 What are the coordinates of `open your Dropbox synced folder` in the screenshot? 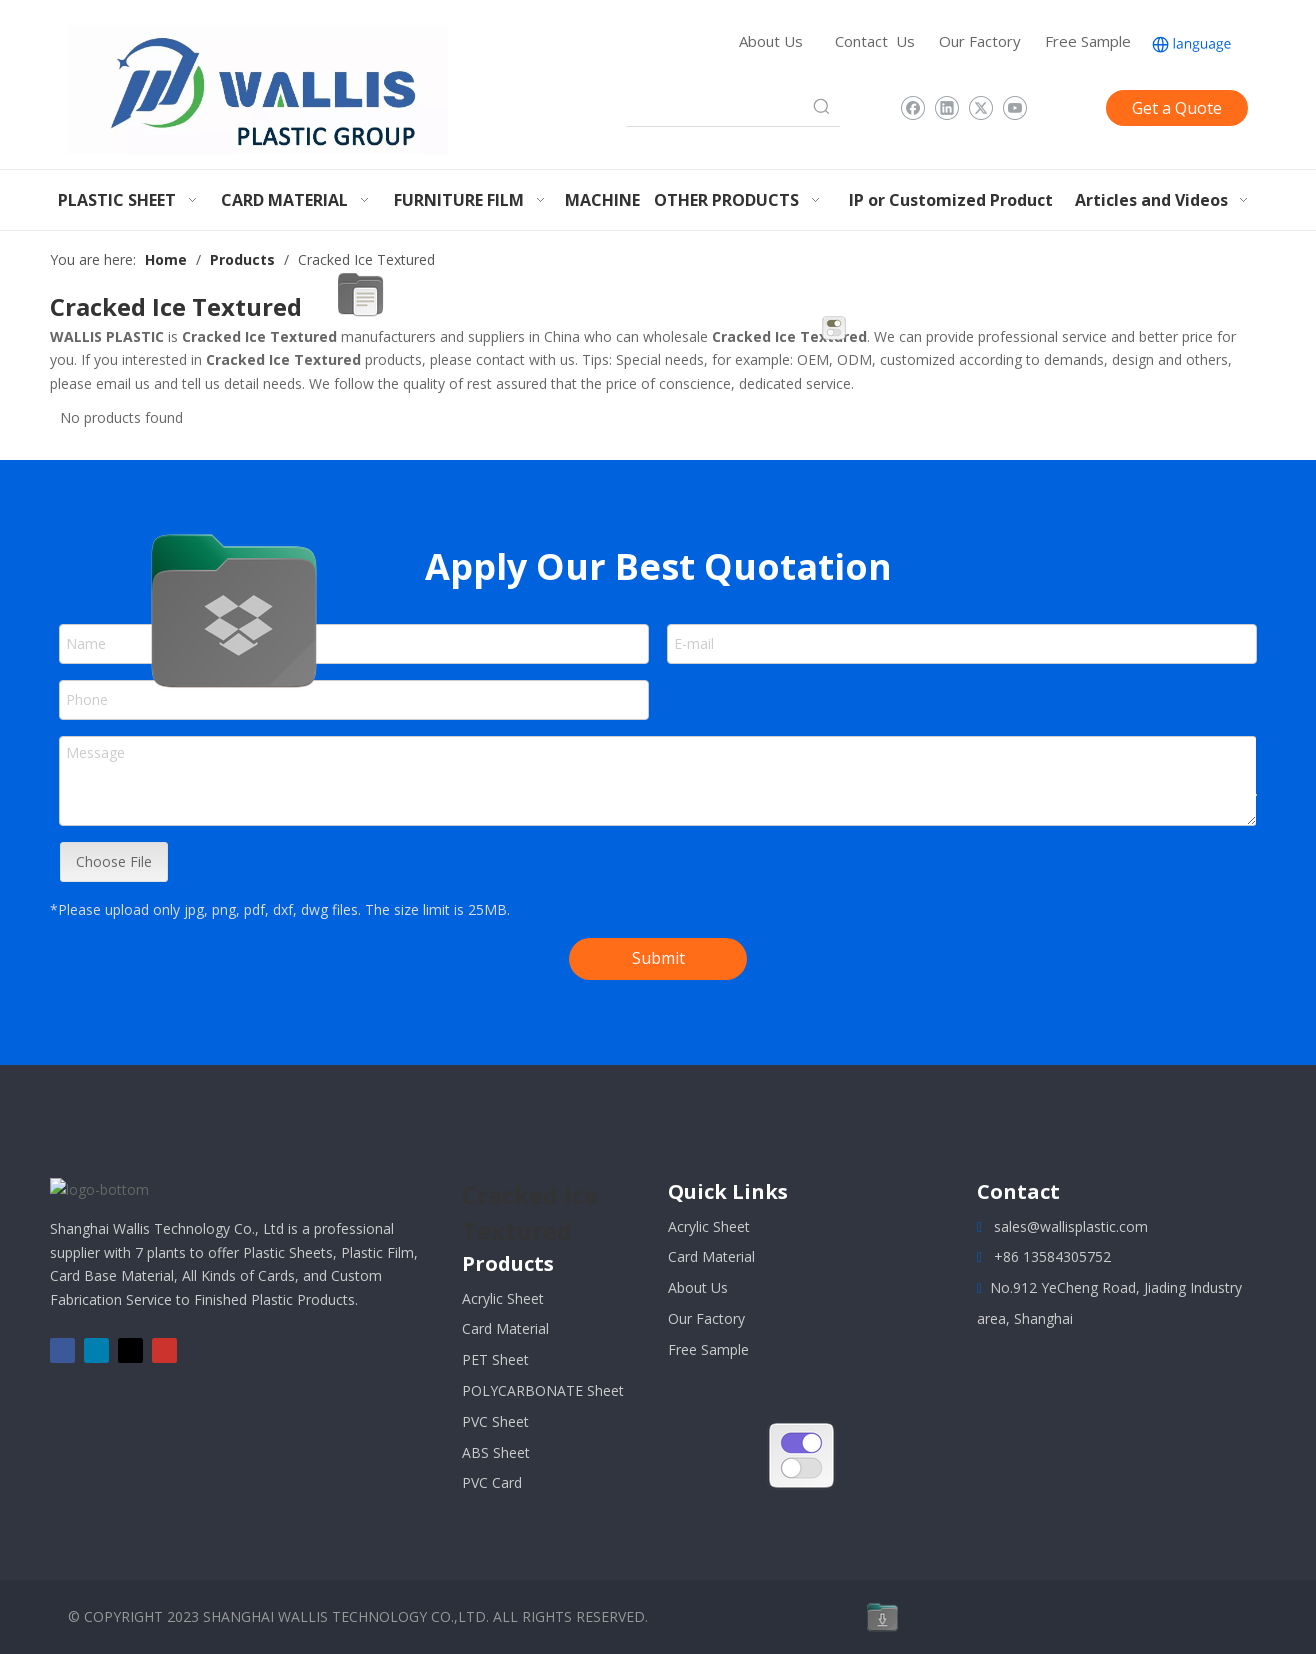 It's located at (234, 611).